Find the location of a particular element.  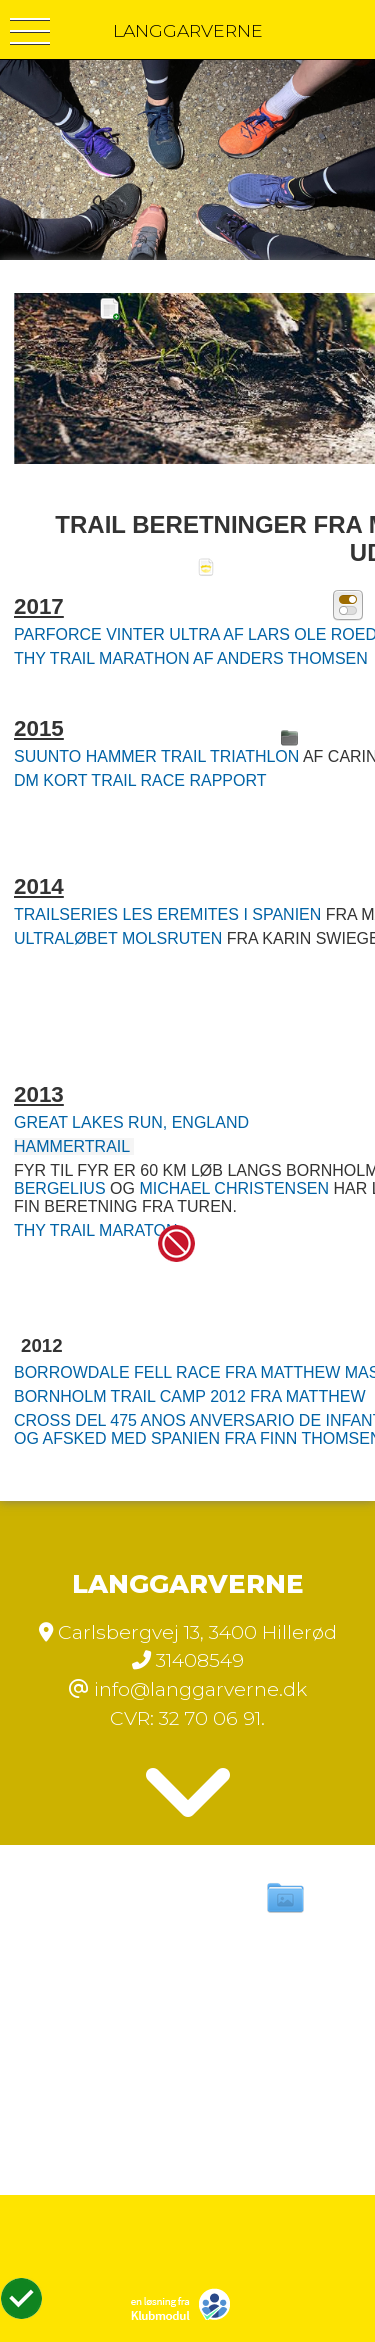

create a new document is located at coordinates (109, 308).